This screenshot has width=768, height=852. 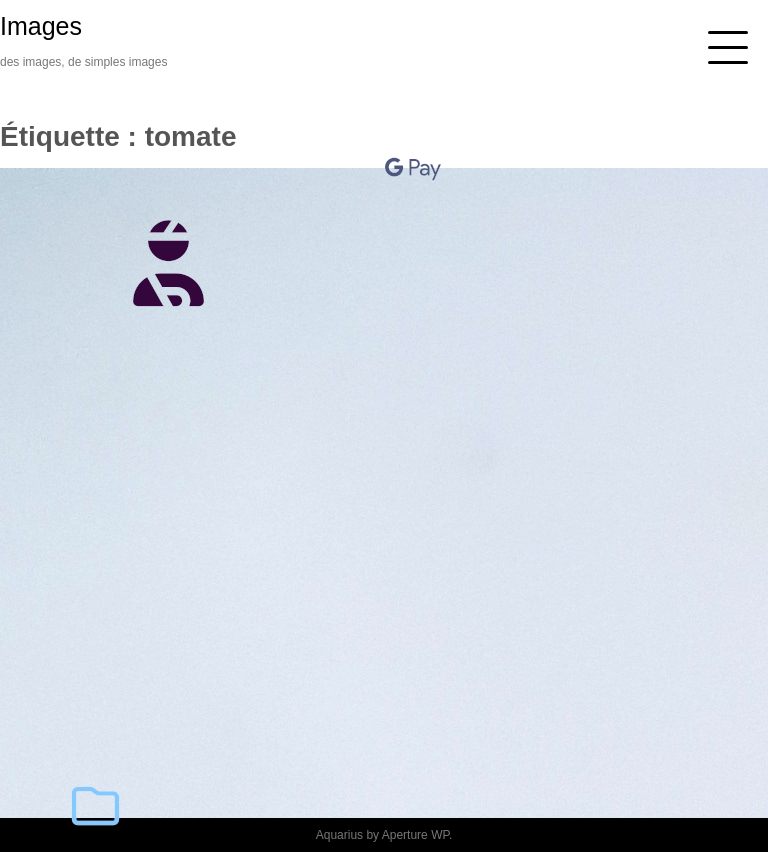 What do you see at coordinates (95, 807) in the screenshot?
I see `open file folder` at bounding box center [95, 807].